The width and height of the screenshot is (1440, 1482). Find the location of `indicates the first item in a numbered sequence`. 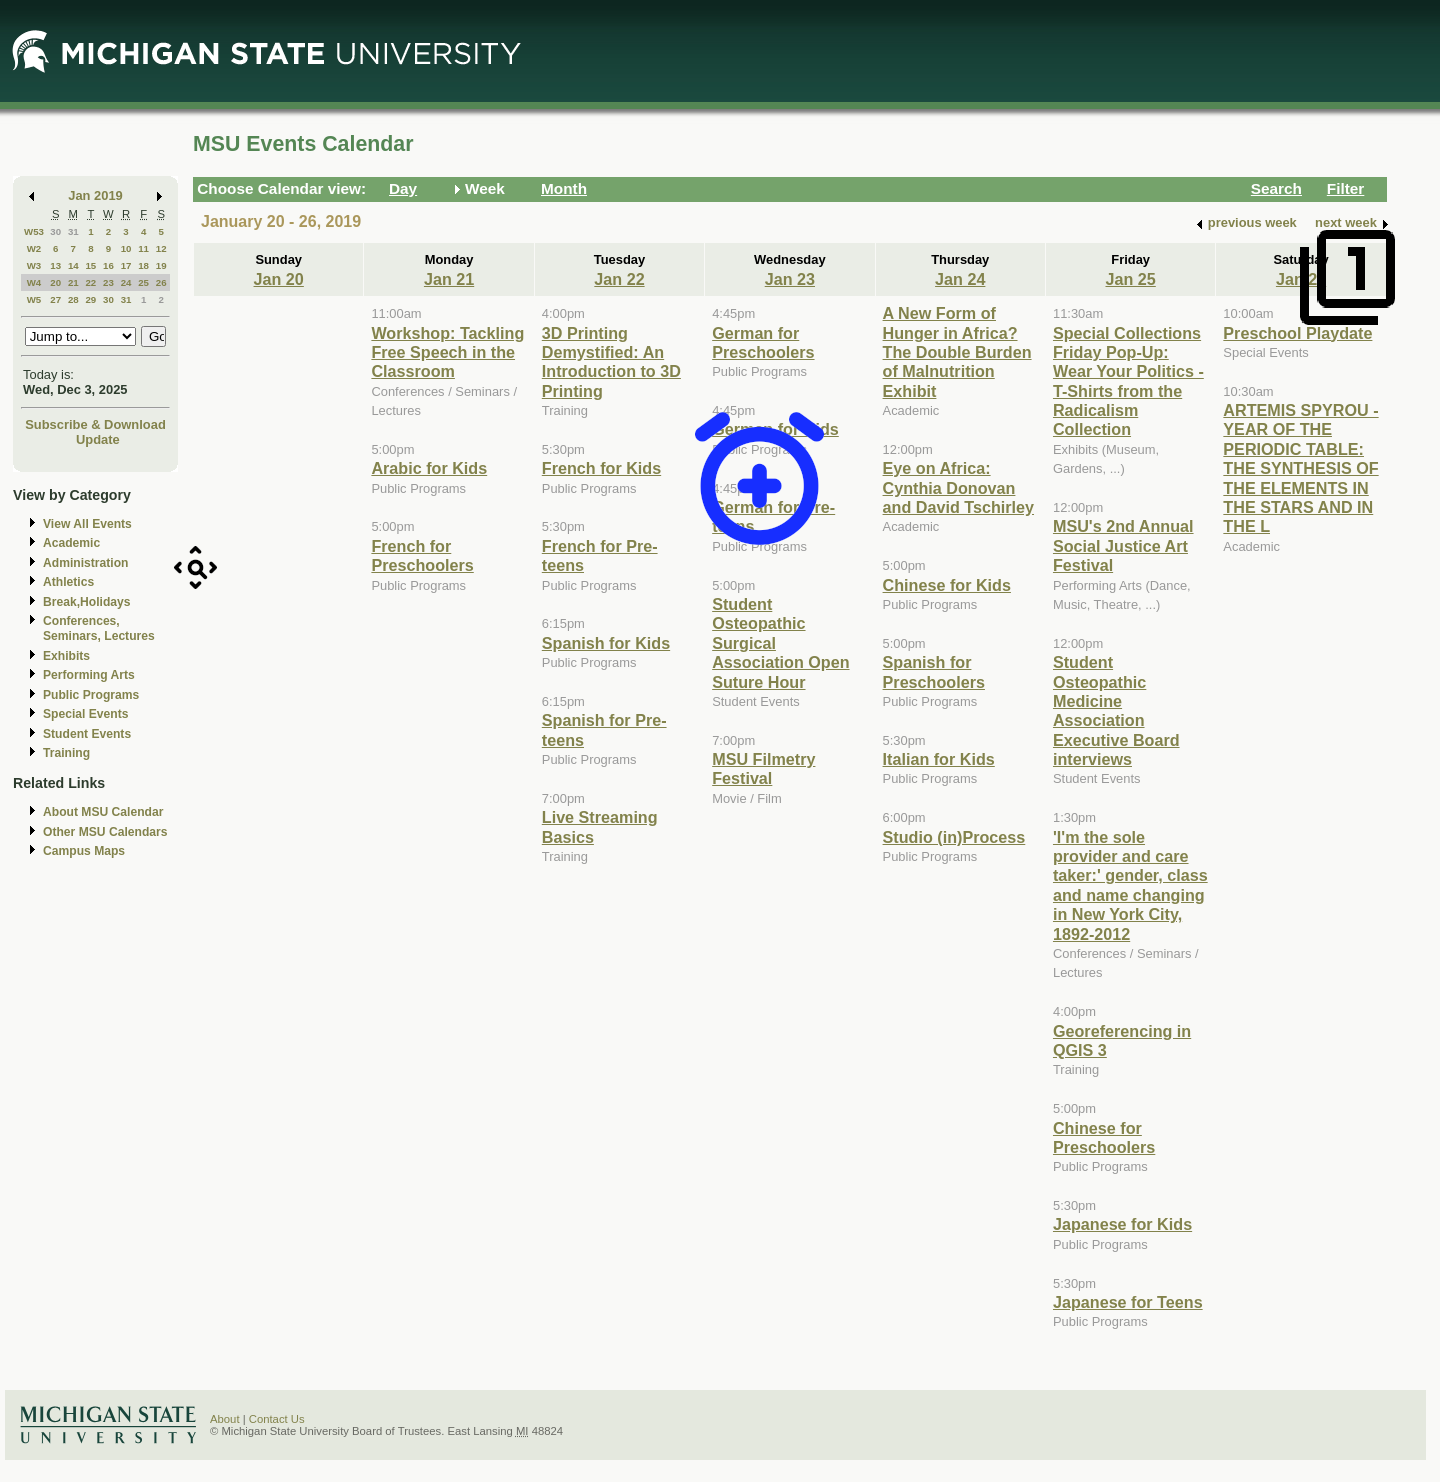

indicates the first item in a numbered sequence is located at coordinates (1347, 277).